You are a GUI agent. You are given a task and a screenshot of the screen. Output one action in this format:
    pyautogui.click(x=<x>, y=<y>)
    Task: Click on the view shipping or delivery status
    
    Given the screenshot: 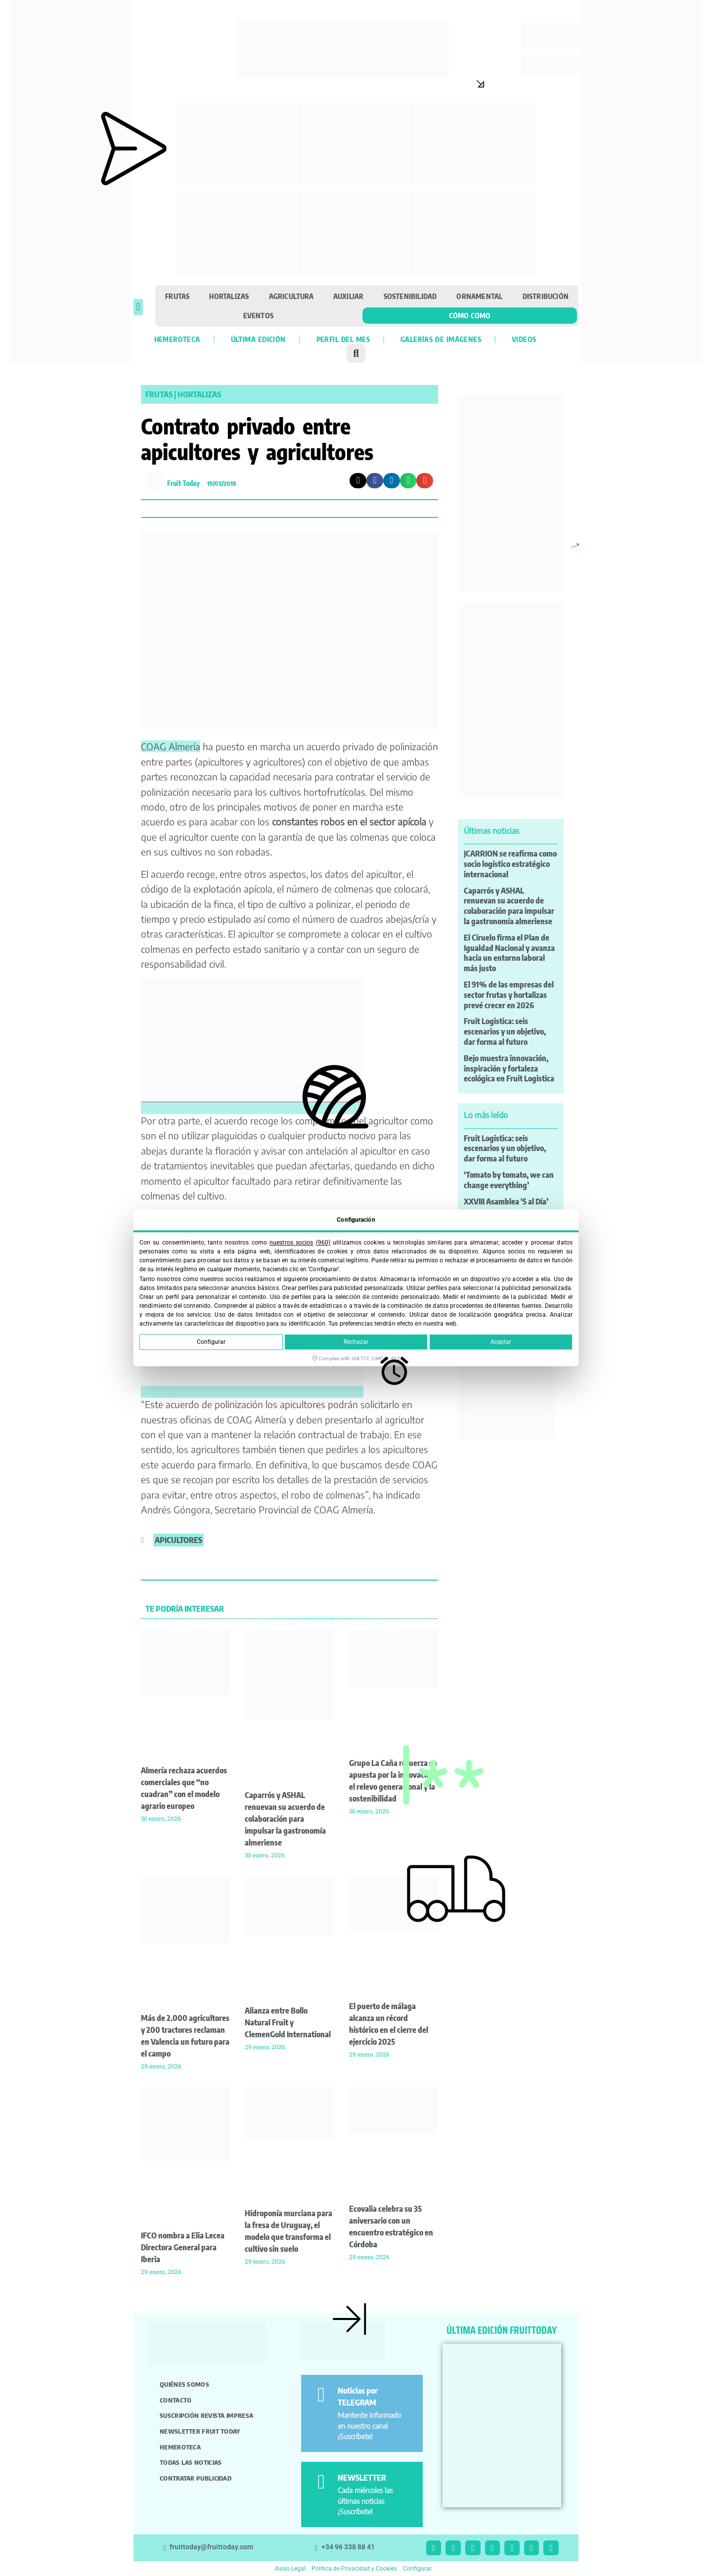 What is the action you would take?
    pyautogui.click(x=456, y=1889)
    